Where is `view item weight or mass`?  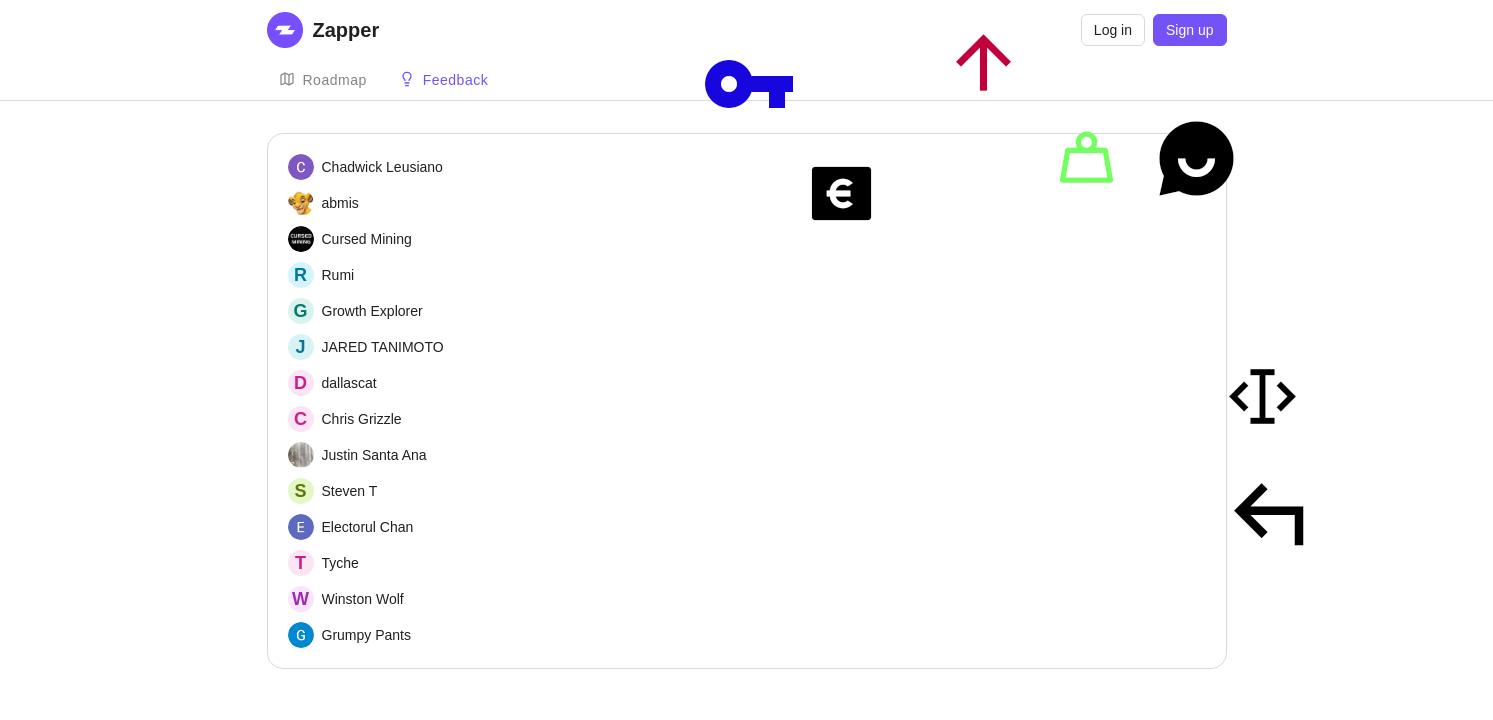 view item weight or mass is located at coordinates (1086, 158).